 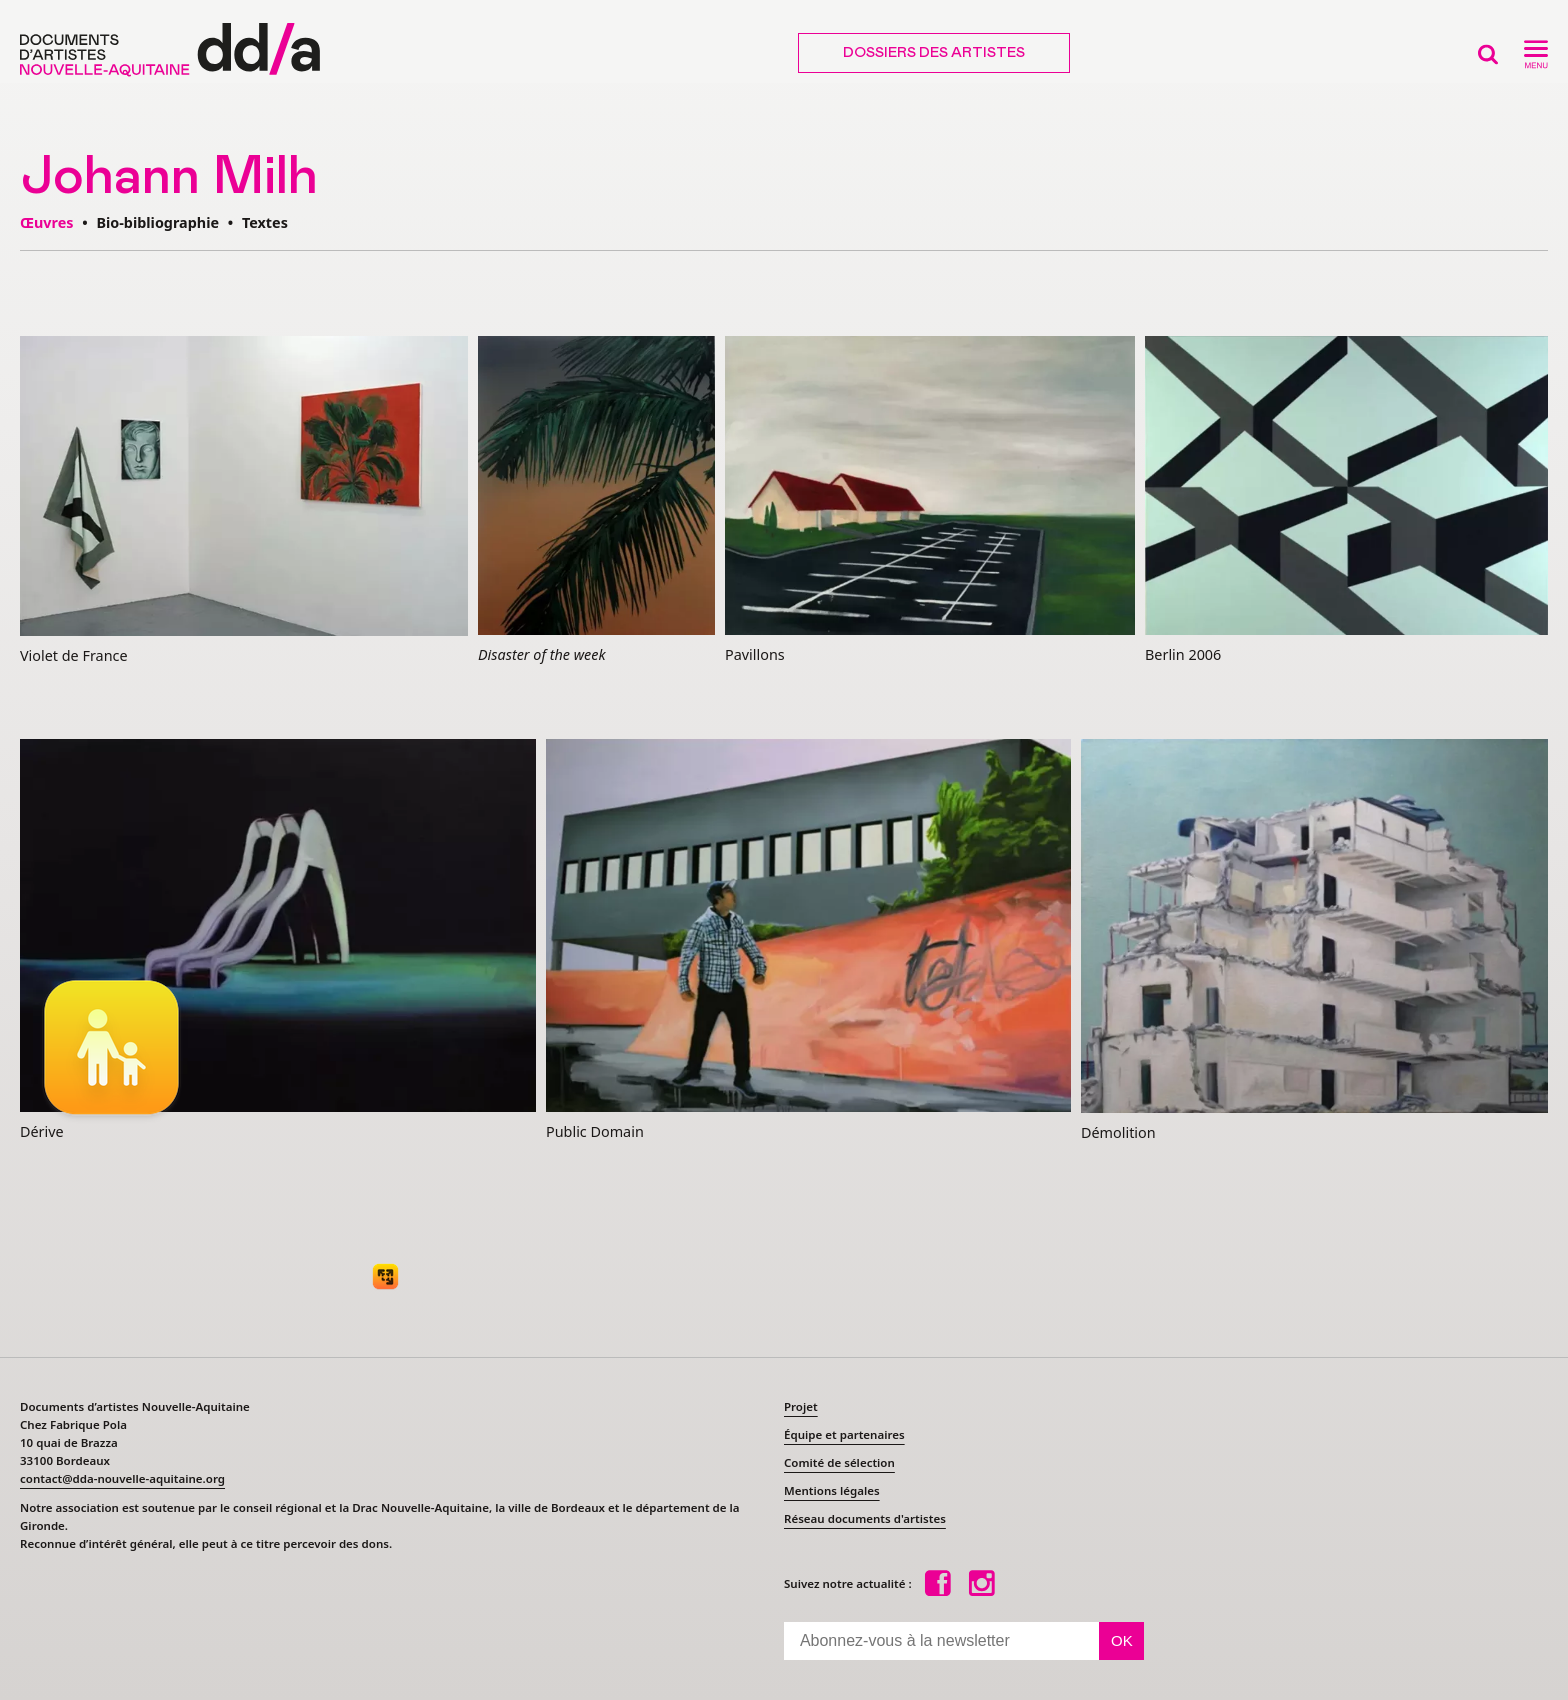 I want to click on open vmware player application, so click(x=385, y=1276).